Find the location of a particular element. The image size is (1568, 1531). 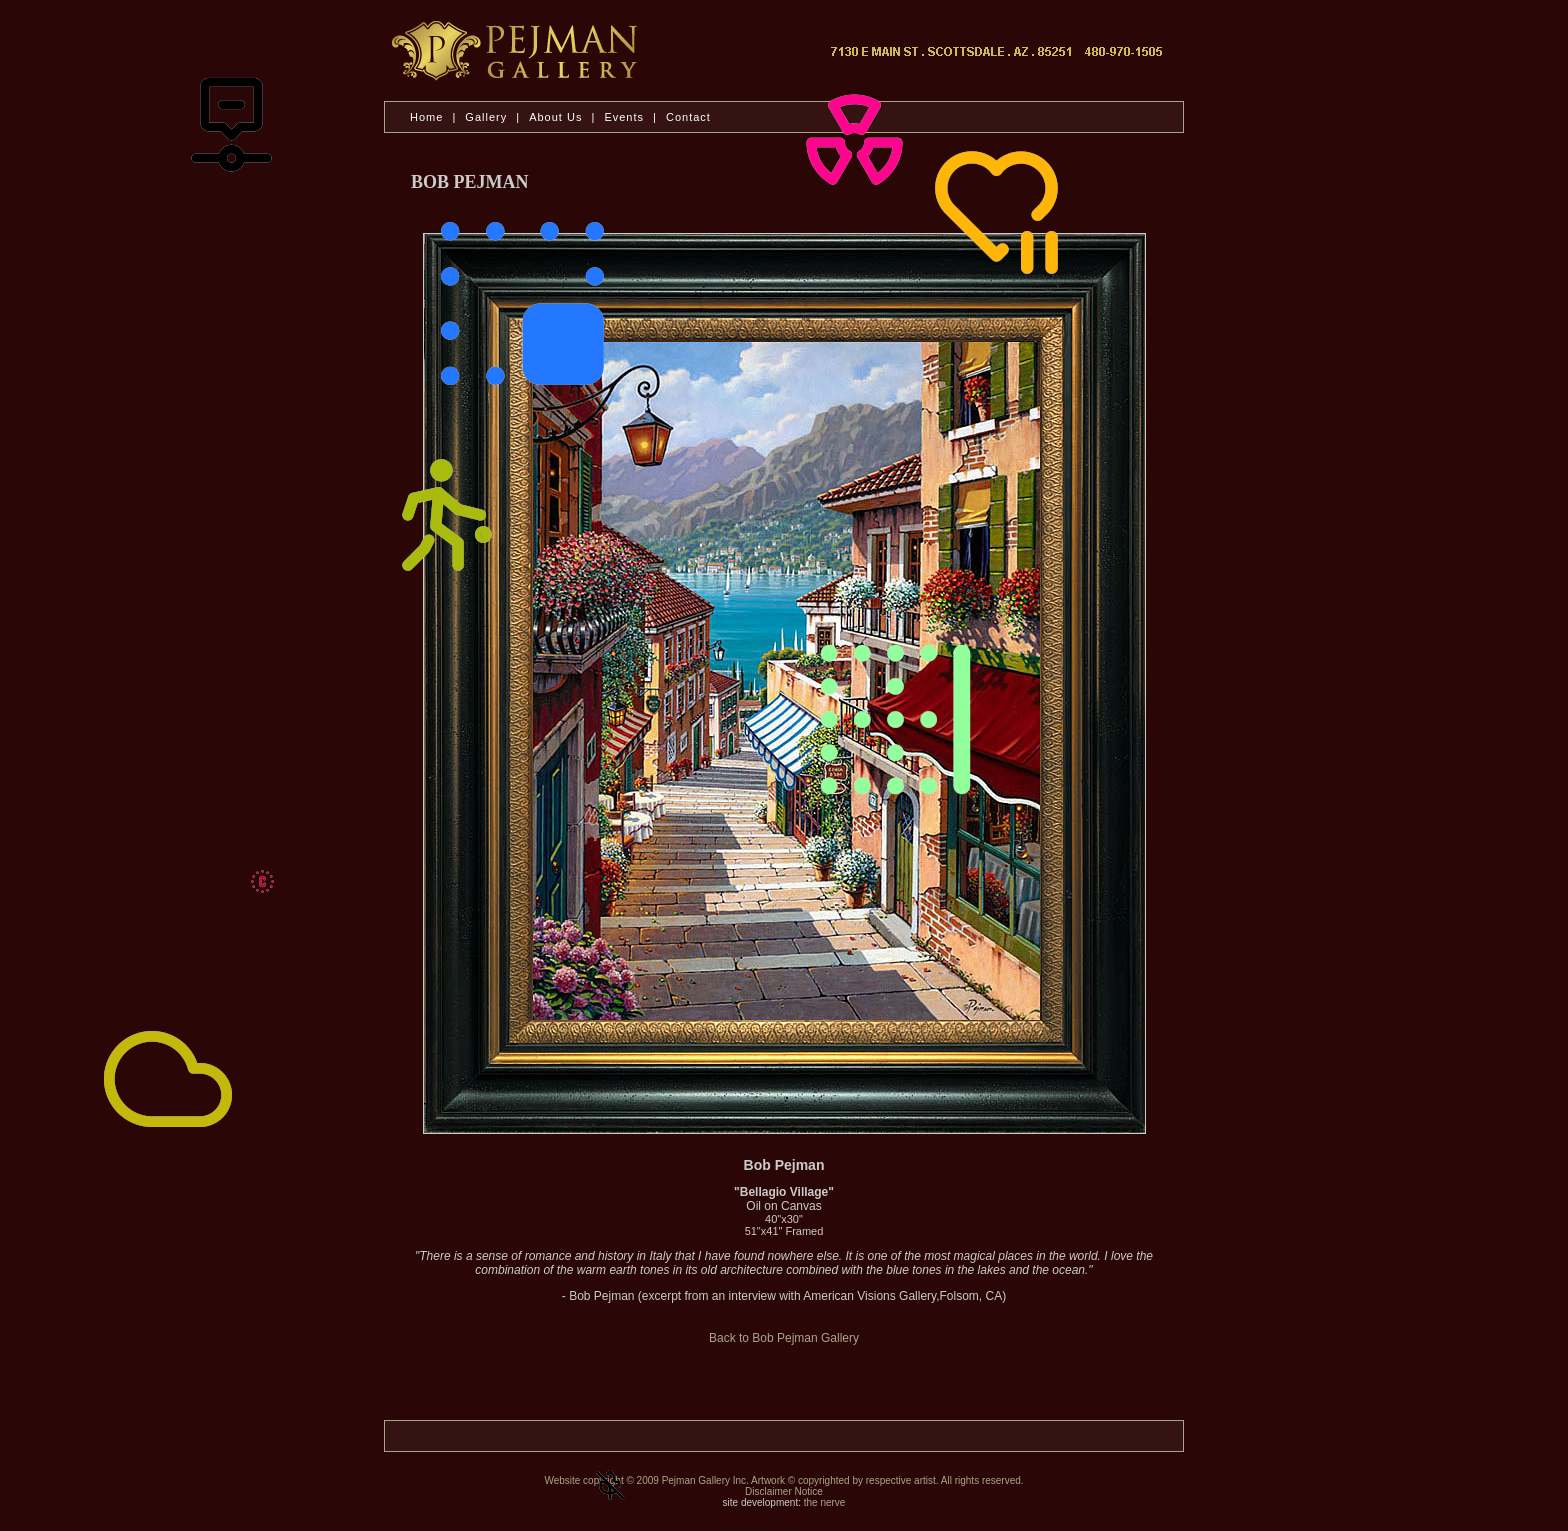

indicates hazardous or radioactive content warning is located at coordinates (854, 142).